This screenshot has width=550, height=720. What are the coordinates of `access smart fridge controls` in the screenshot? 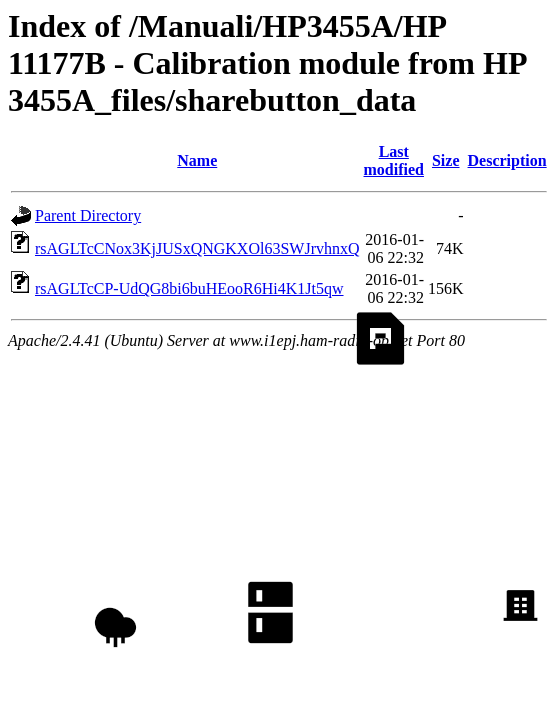 It's located at (270, 612).